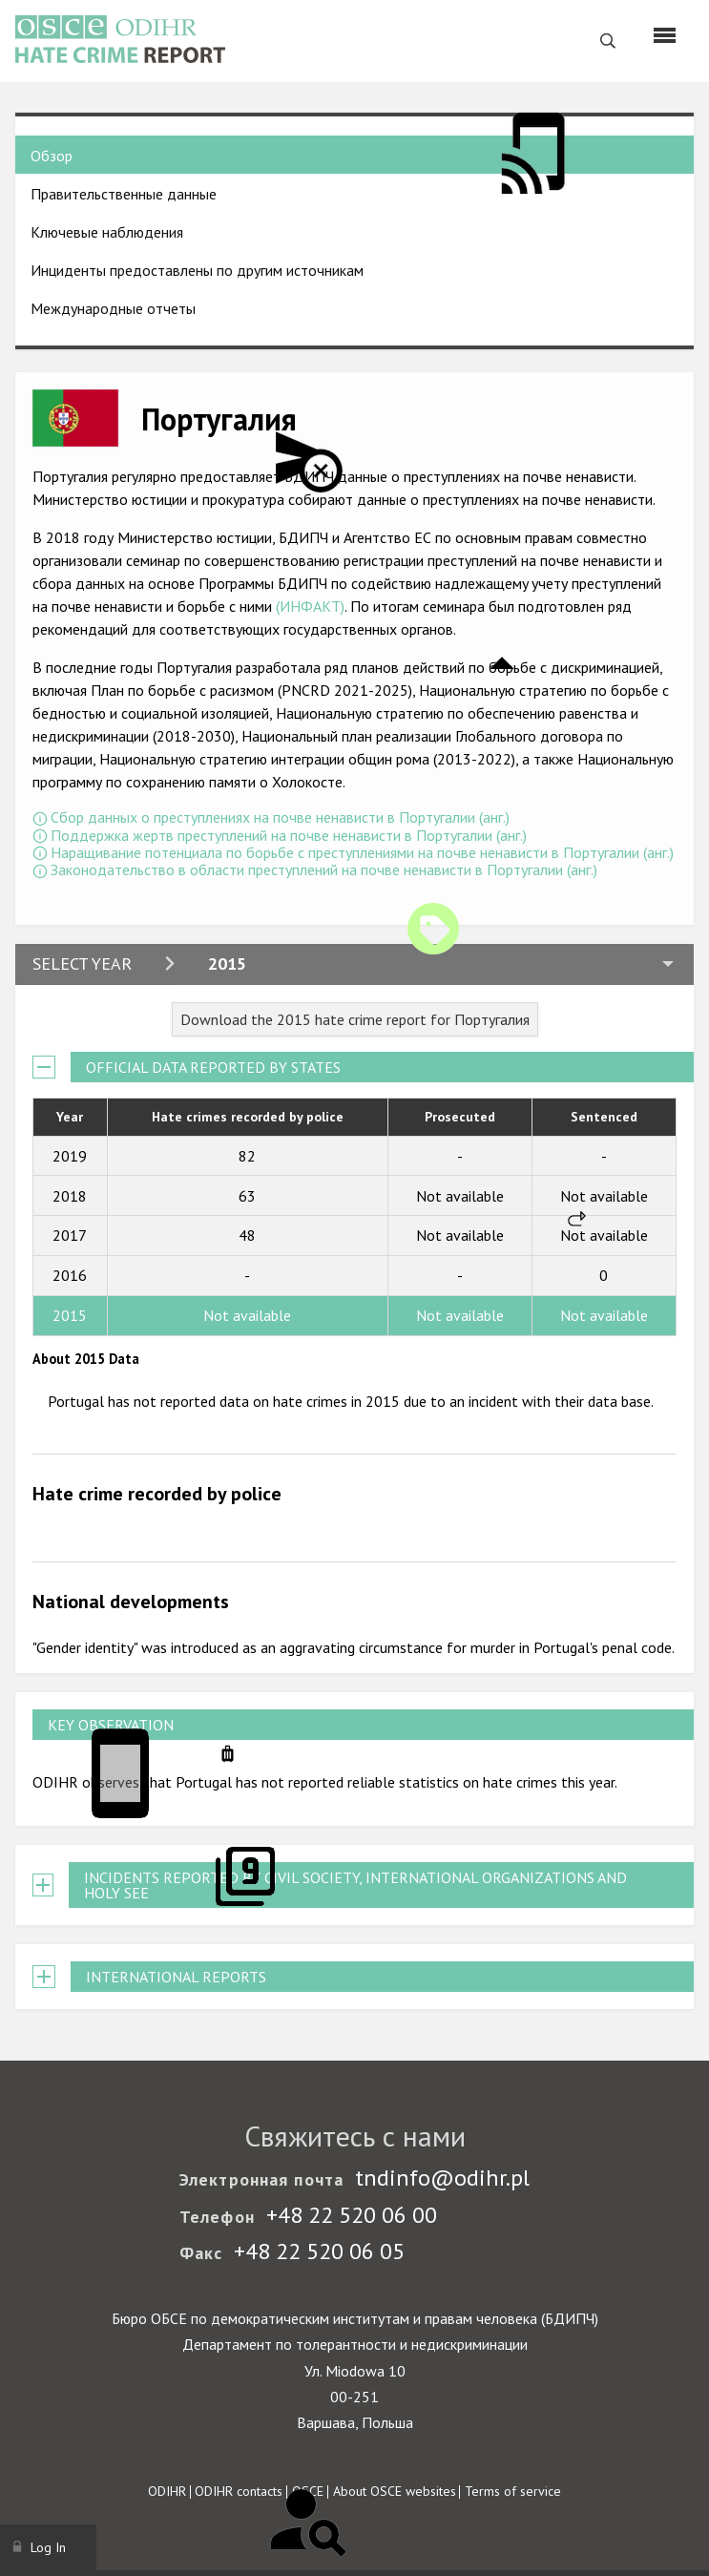  What do you see at coordinates (502, 664) in the screenshot?
I see `expand or collapse a dropdown menu upward` at bounding box center [502, 664].